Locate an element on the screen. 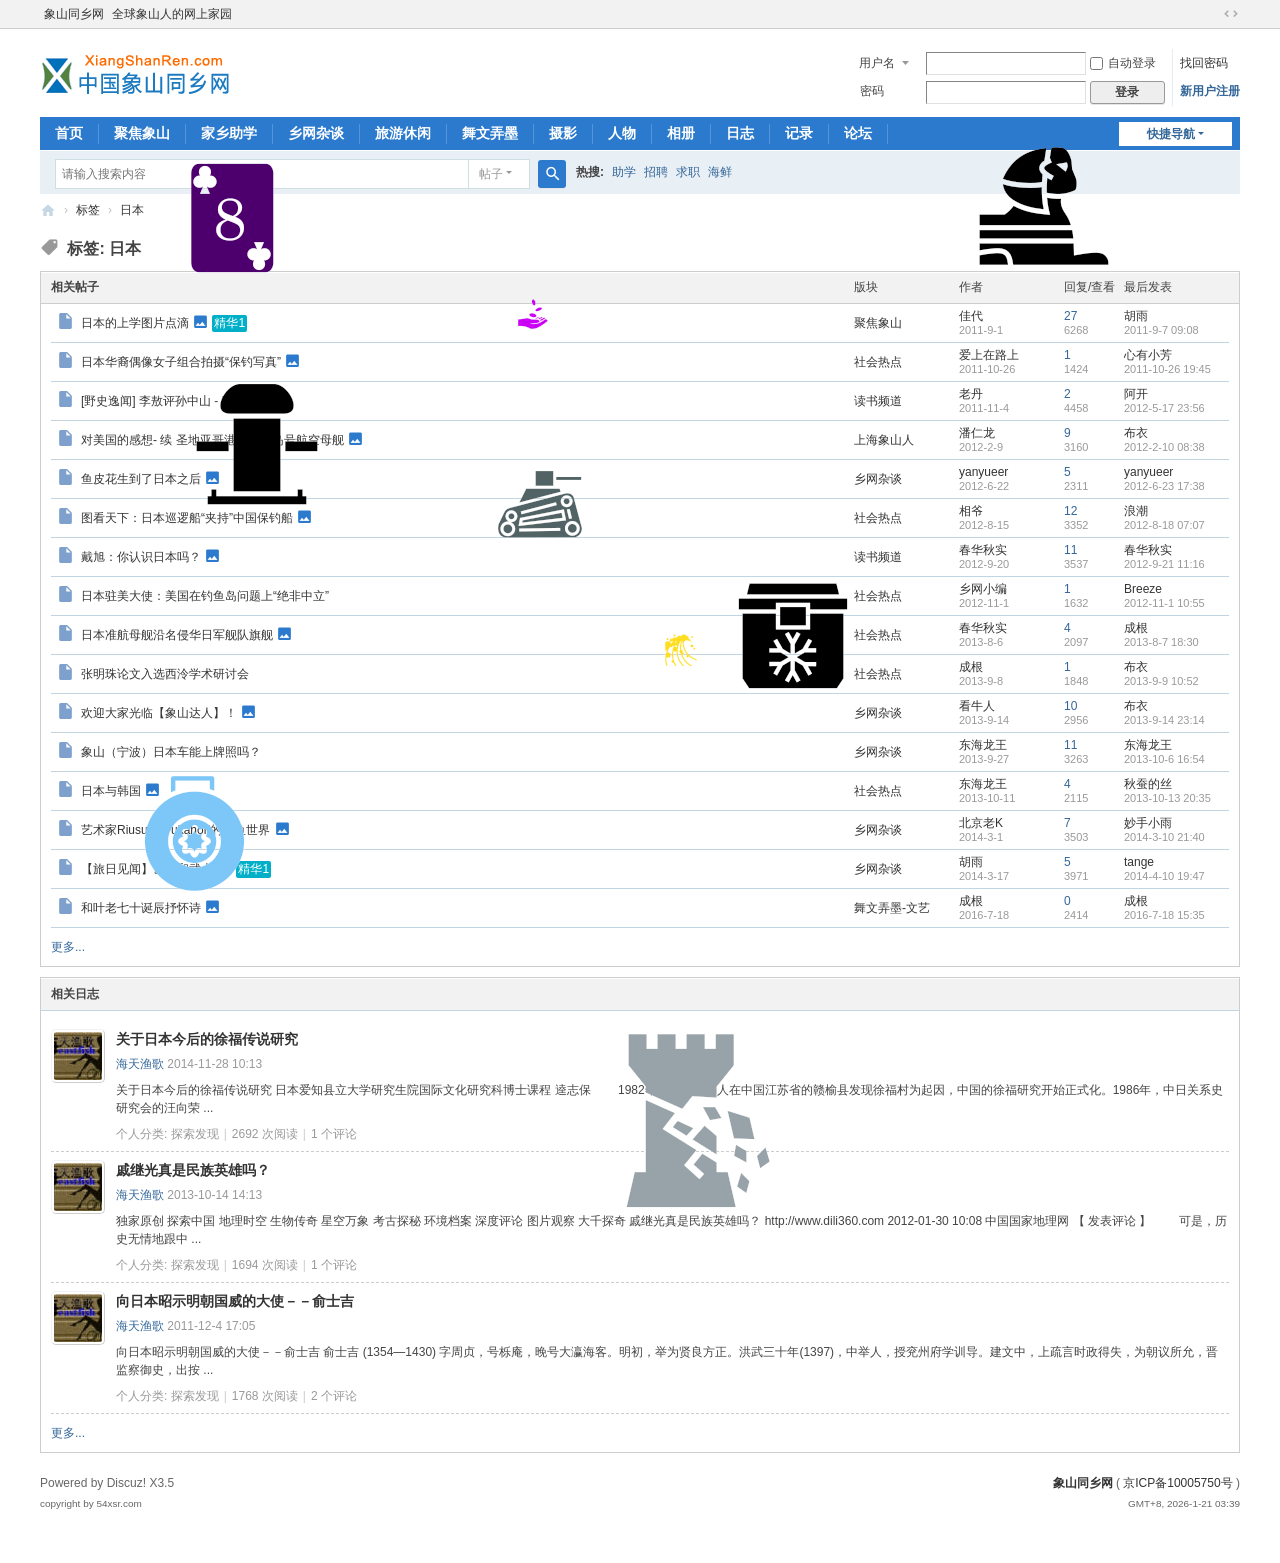  eight of clubs playing card is located at coordinates (232, 218).